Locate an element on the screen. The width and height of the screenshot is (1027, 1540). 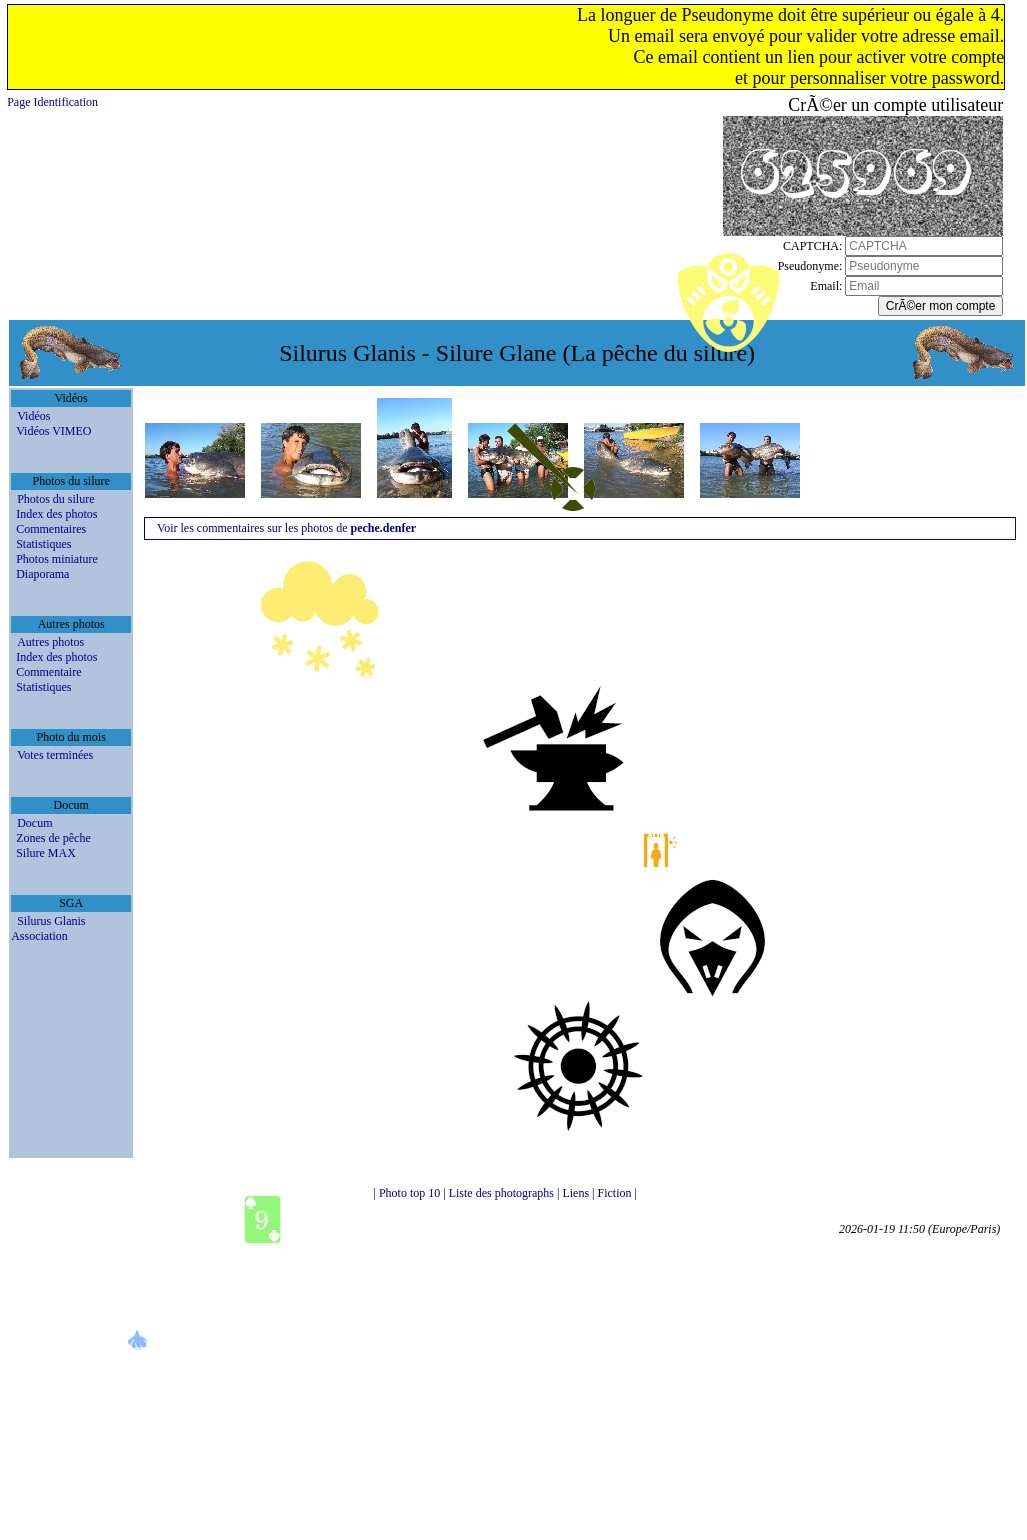
activate laser targeting mode is located at coordinates (551, 467).